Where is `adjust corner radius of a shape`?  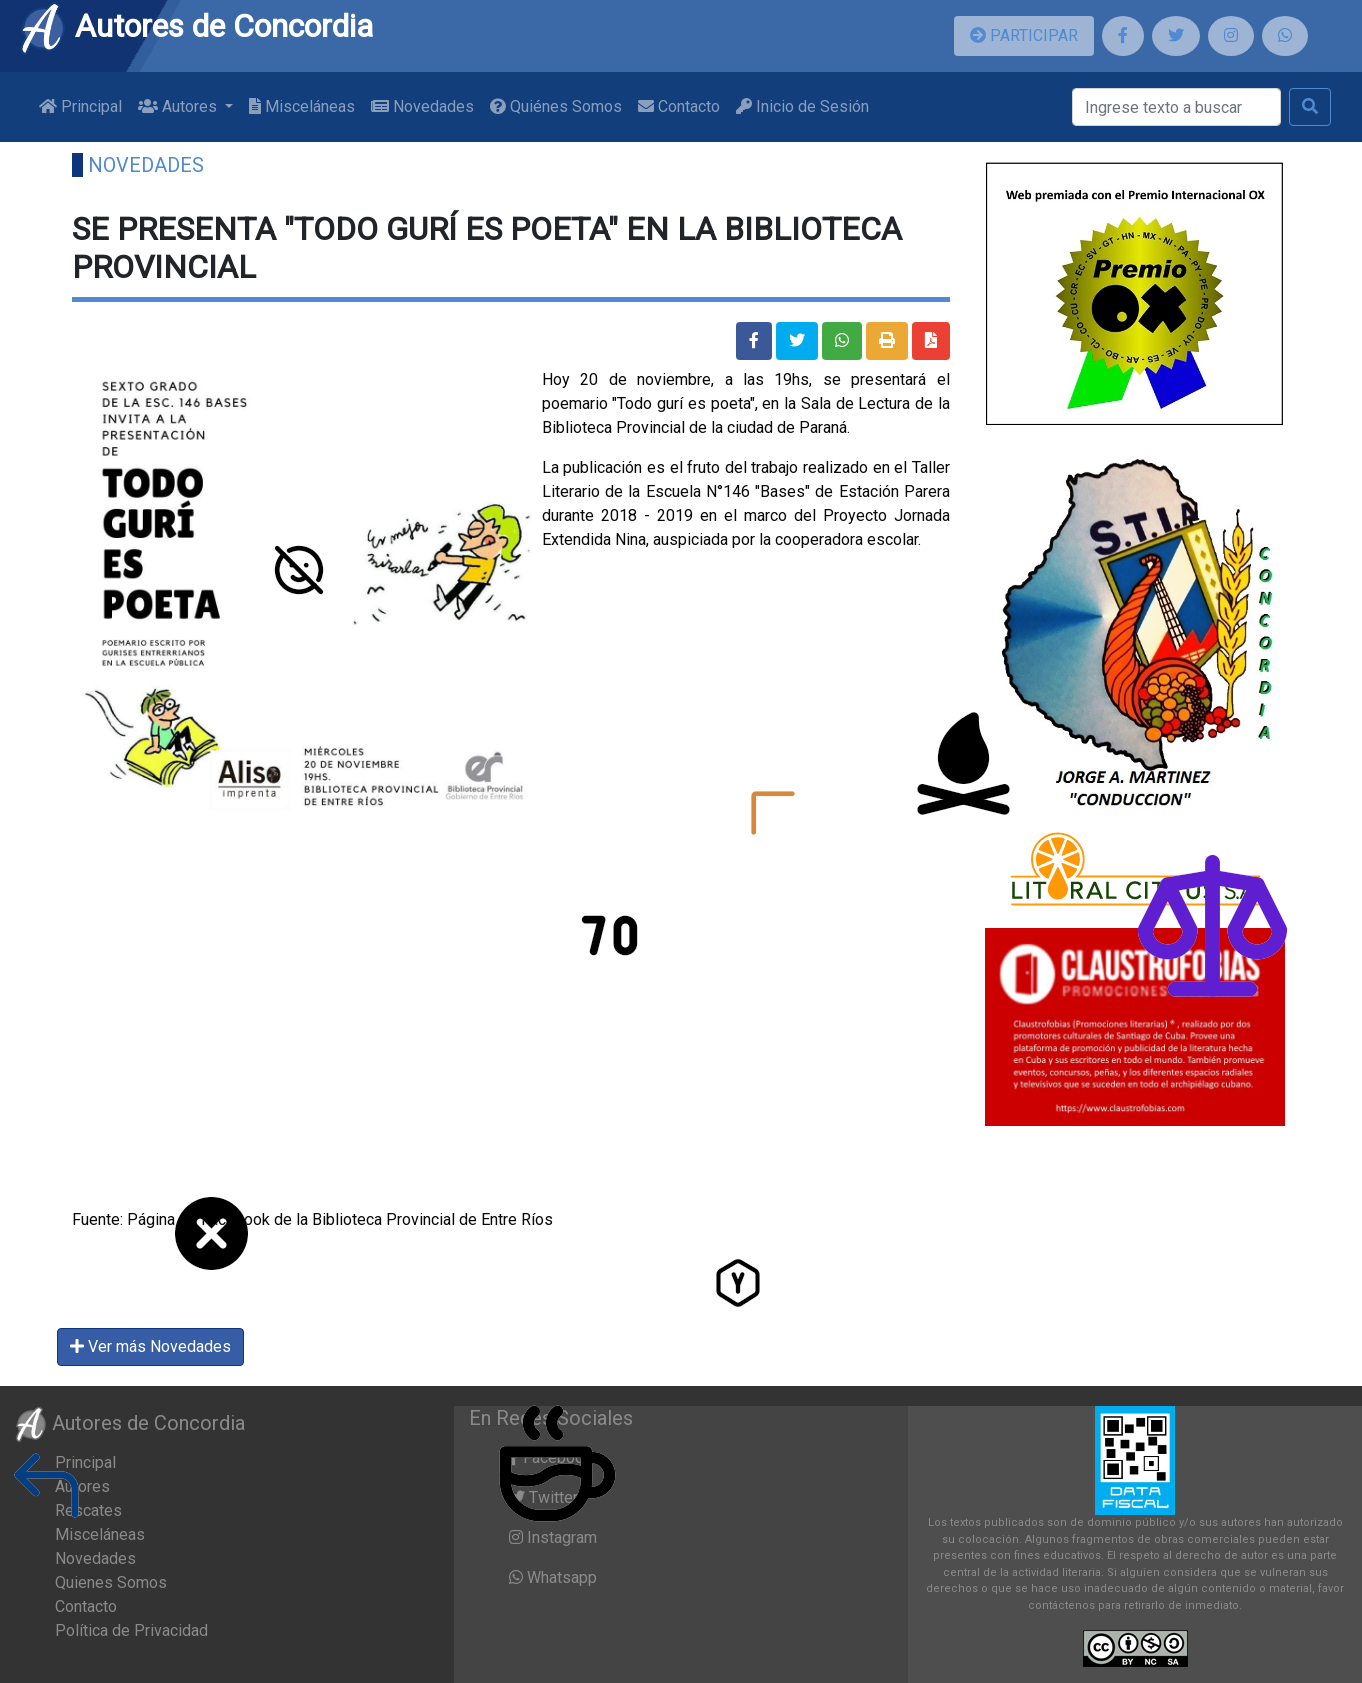
adjust corner radius of a shape is located at coordinates (773, 813).